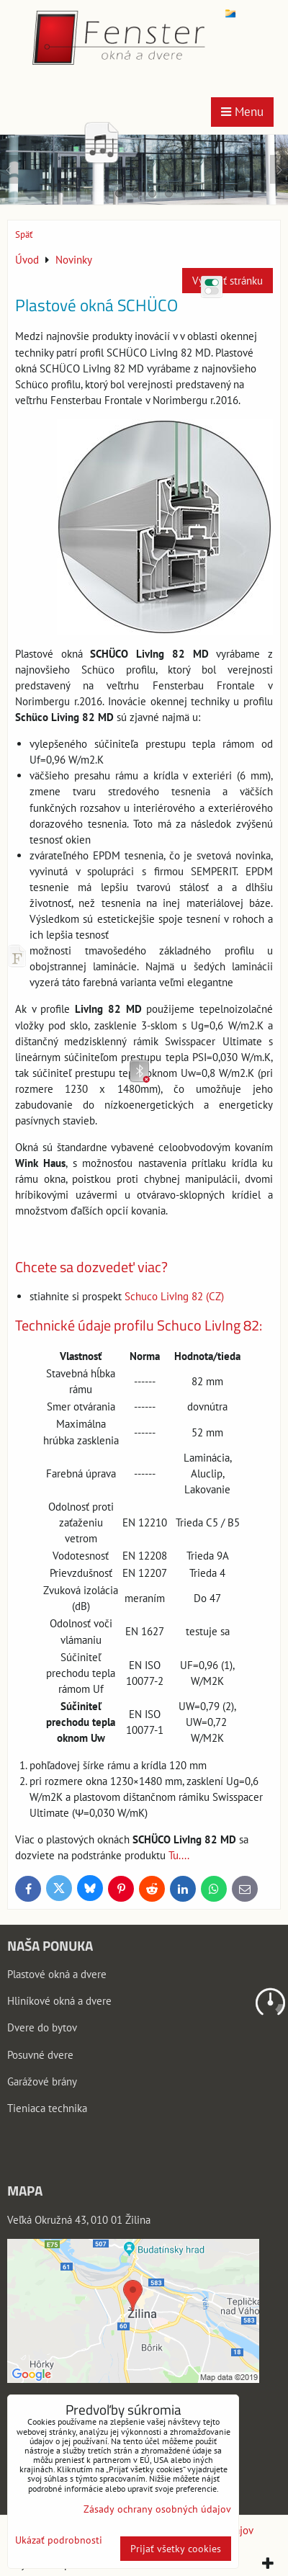  I want to click on open your files folder, so click(230, 14).